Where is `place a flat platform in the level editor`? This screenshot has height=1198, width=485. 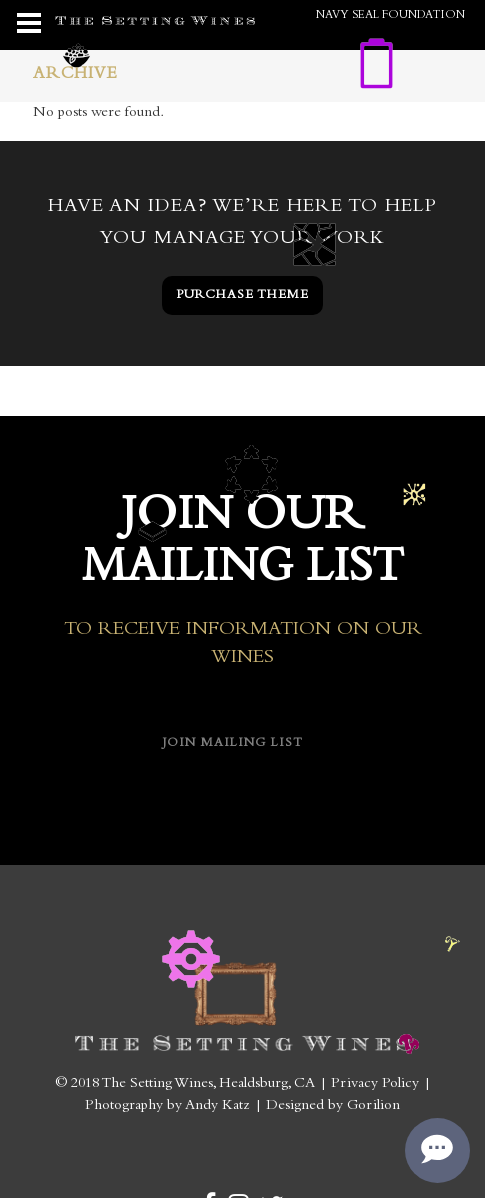 place a flat platform in the level editor is located at coordinates (152, 531).